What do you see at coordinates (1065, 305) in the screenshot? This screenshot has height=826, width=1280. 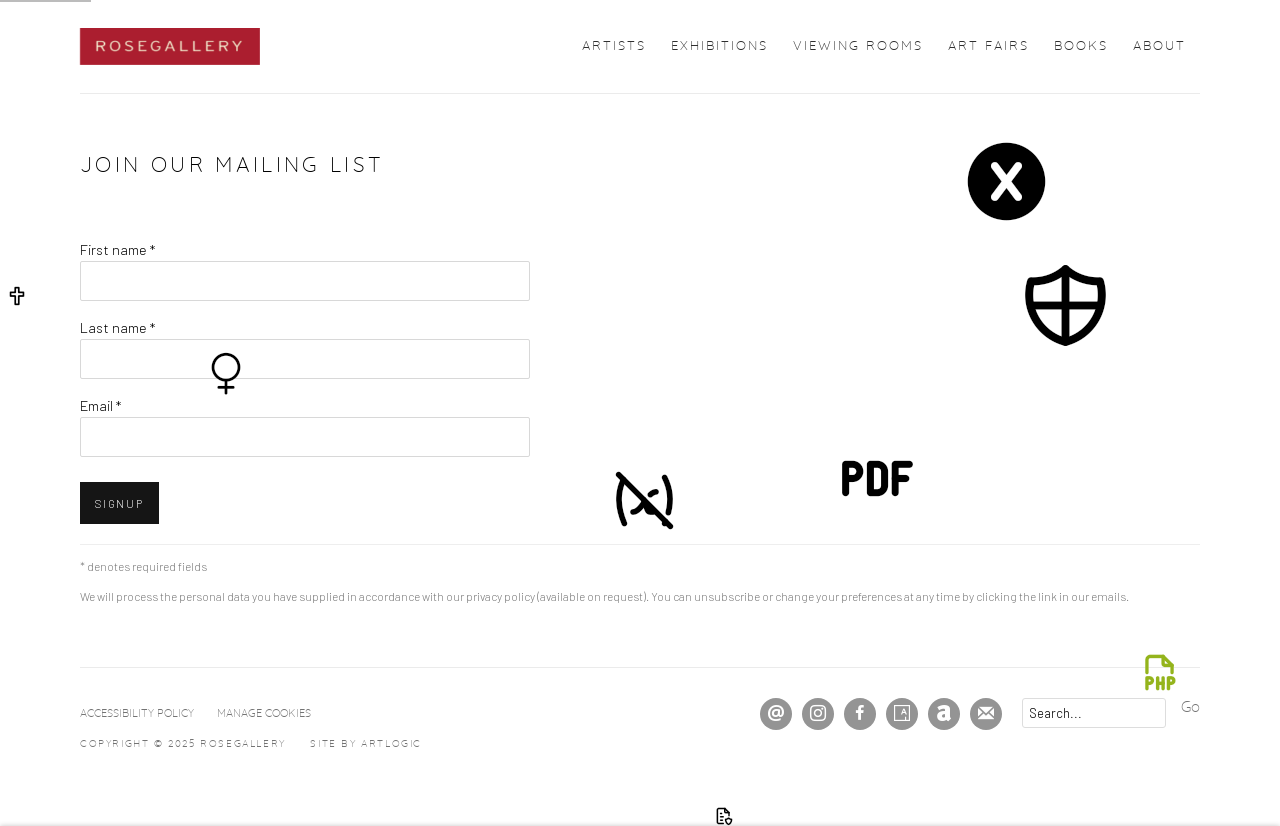 I see `privacy or security settings with multiple protection layers` at bounding box center [1065, 305].